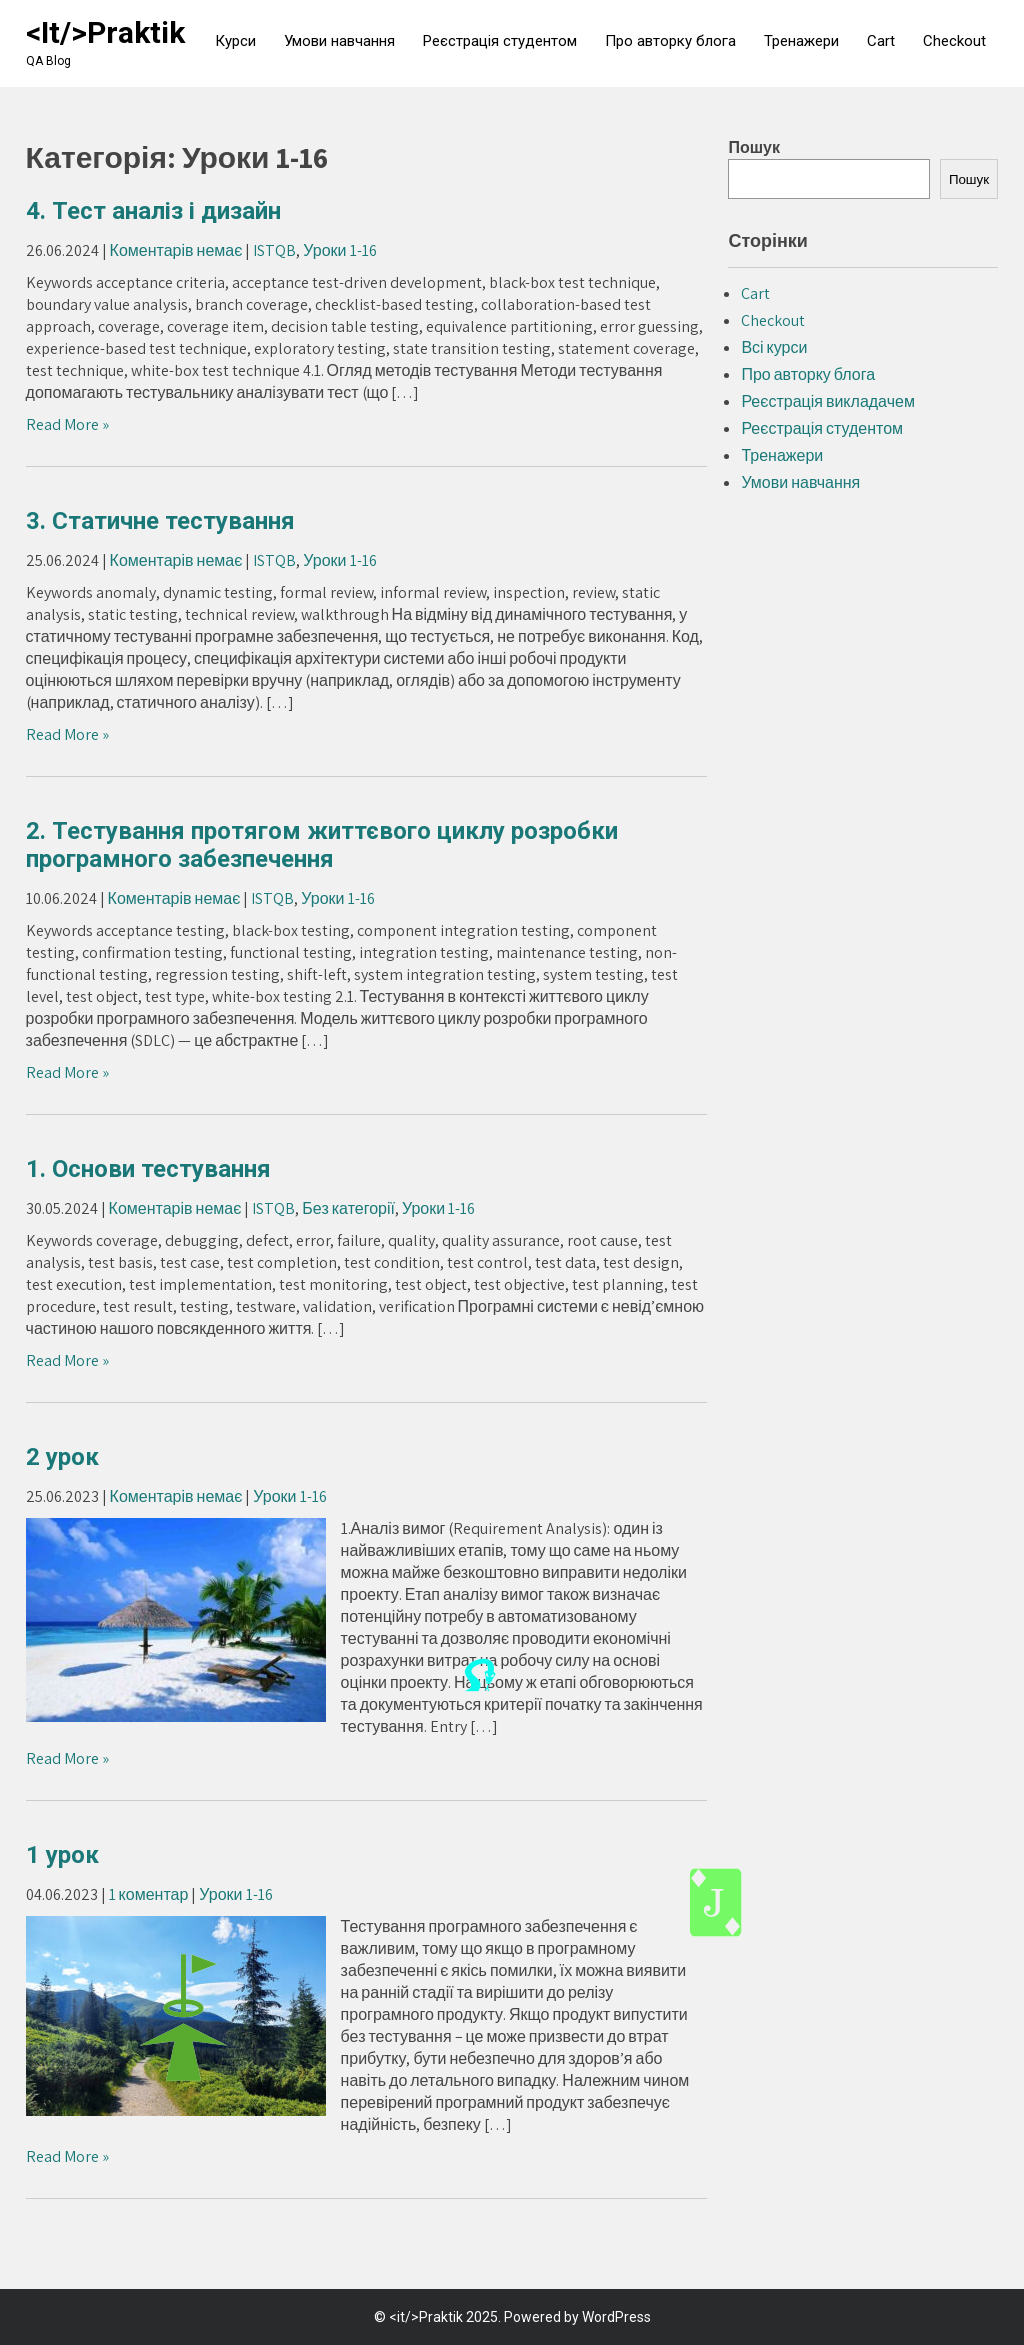 This screenshot has width=1024, height=2345. I want to click on navigate to objective marker, so click(183, 2017).